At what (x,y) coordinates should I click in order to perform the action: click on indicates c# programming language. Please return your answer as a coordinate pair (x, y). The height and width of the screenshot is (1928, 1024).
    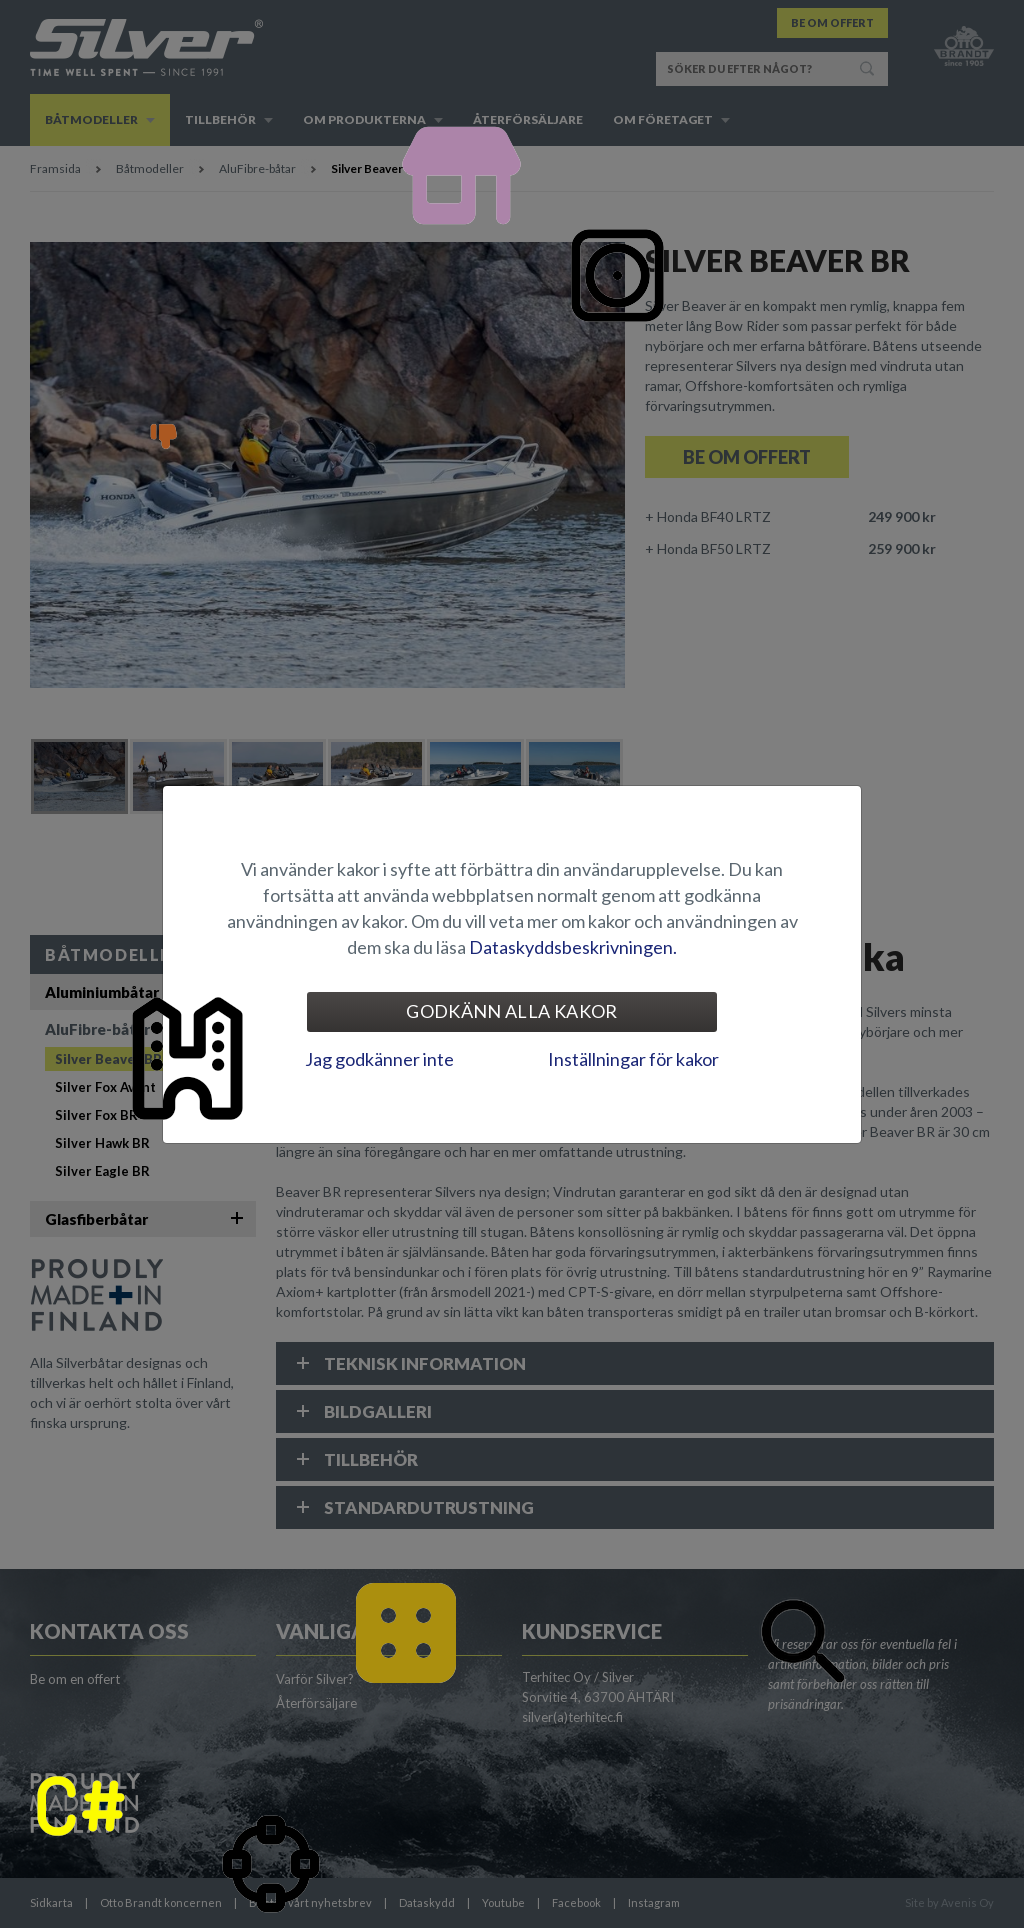
    Looking at the image, I should click on (80, 1806).